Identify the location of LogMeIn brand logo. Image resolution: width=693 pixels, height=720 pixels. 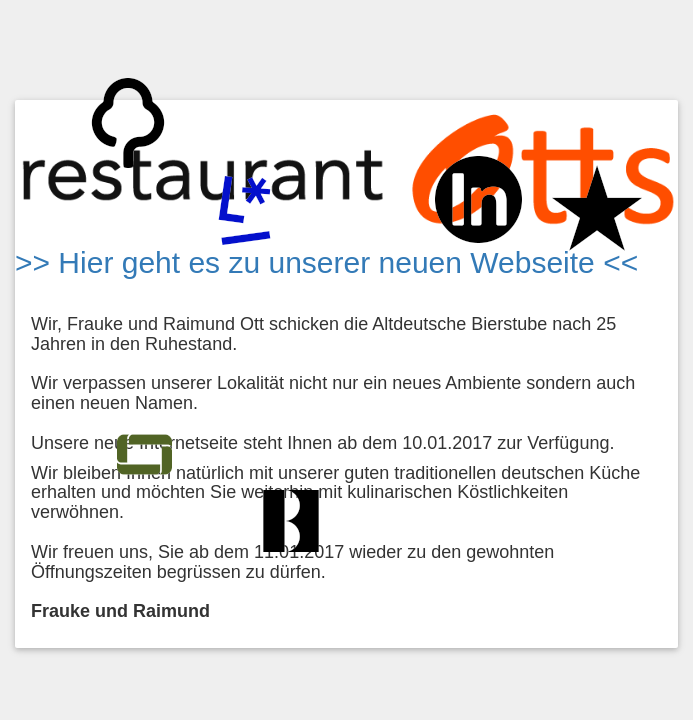
(478, 199).